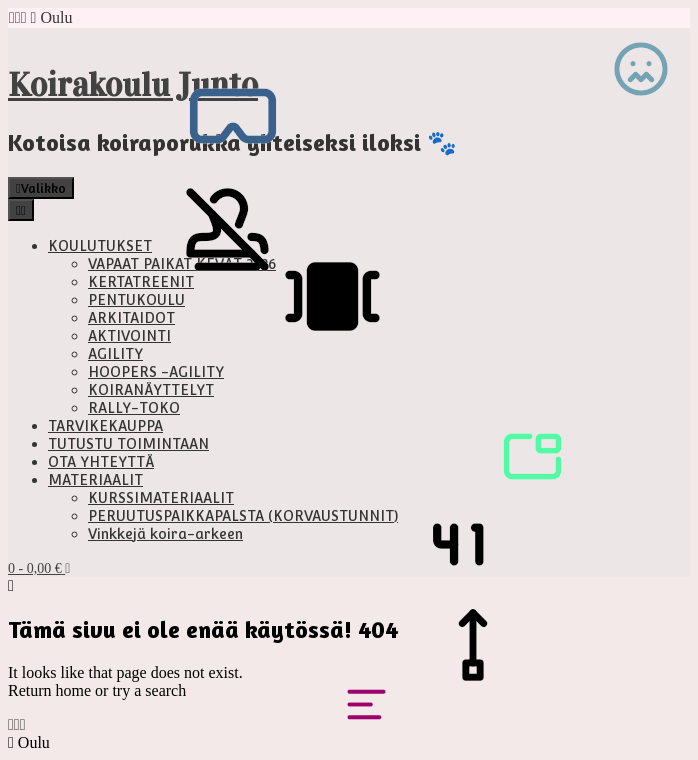 This screenshot has height=760, width=698. Describe the element at coordinates (366, 704) in the screenshot. I see `align text to the left` at that location.